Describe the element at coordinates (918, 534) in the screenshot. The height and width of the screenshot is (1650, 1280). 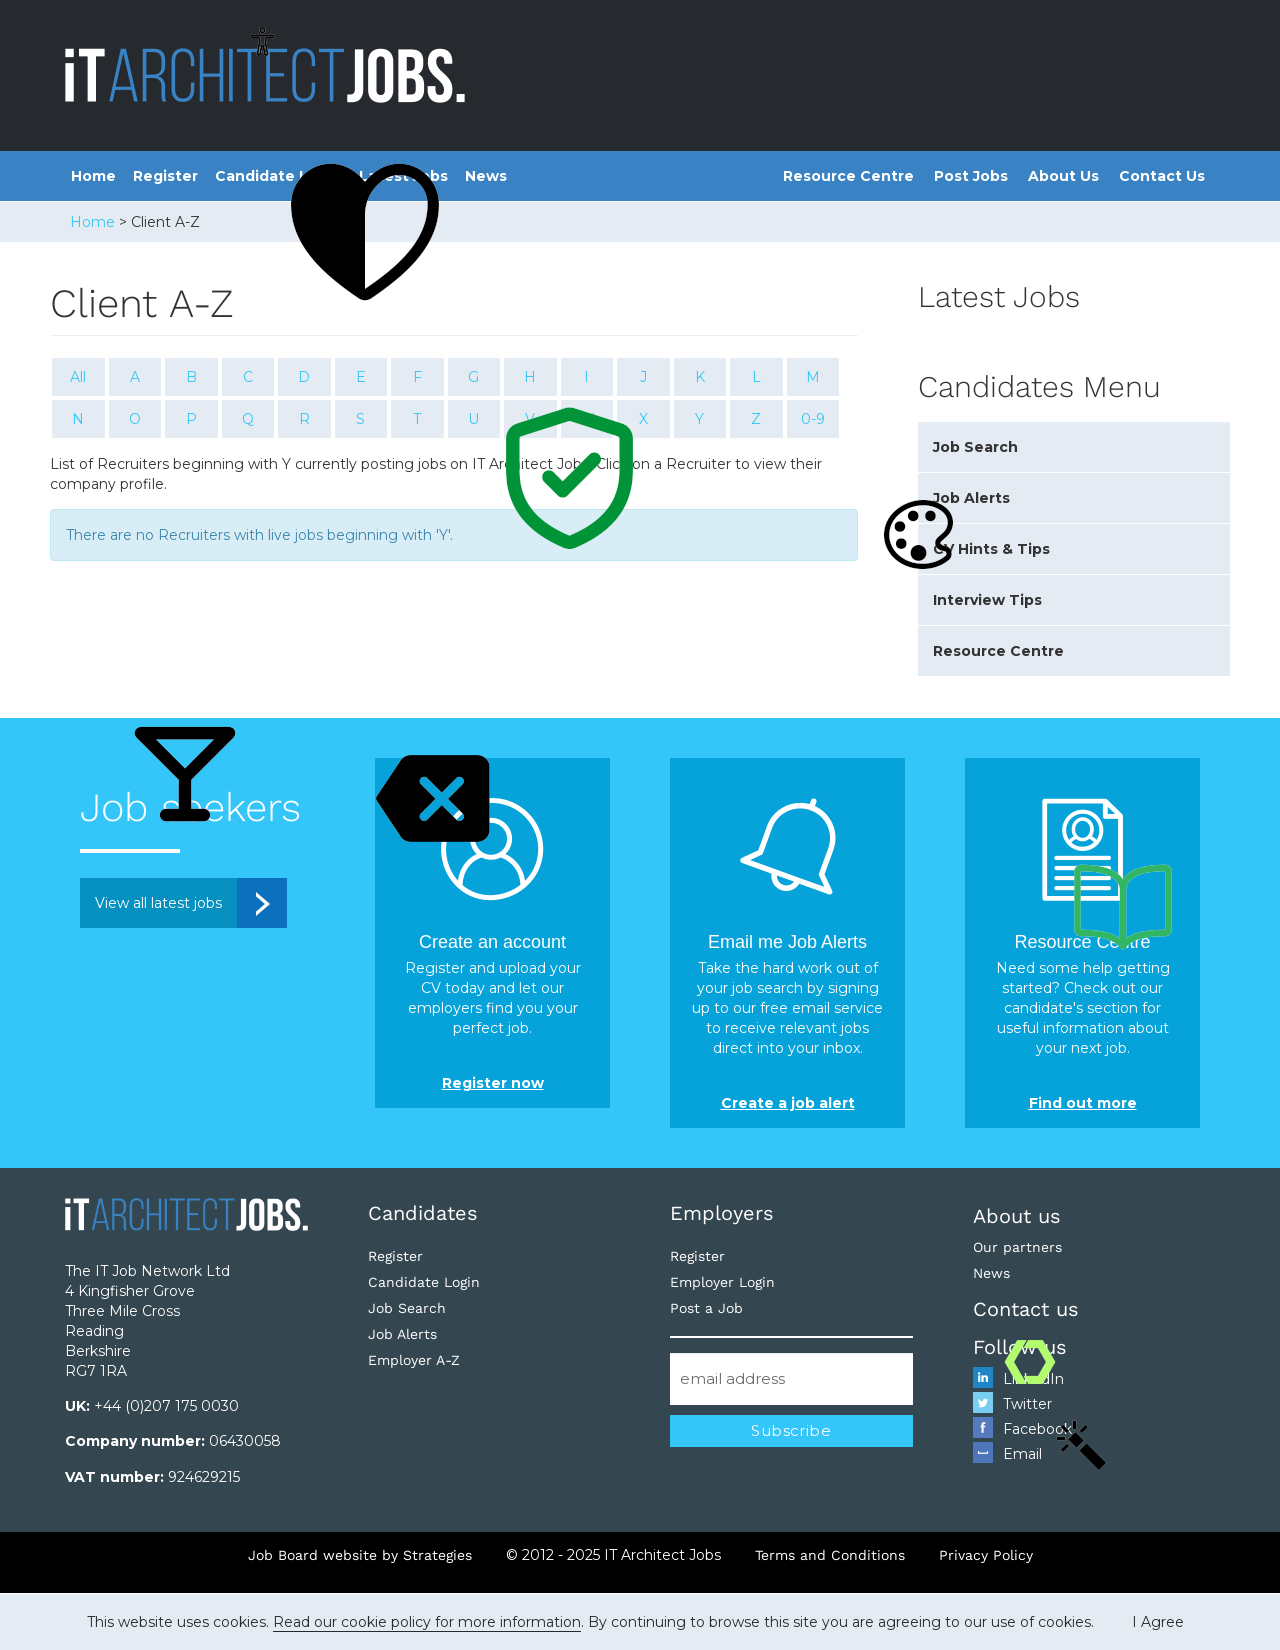
I see `customize color or theme settings` at that location.